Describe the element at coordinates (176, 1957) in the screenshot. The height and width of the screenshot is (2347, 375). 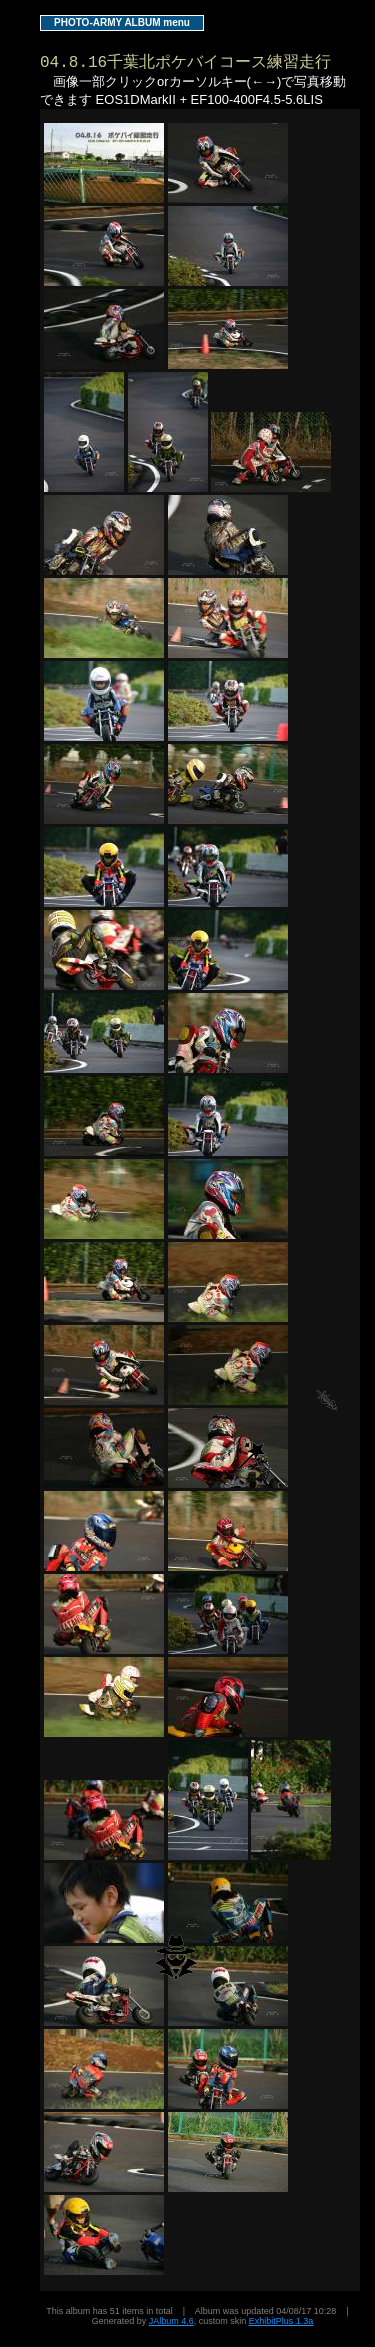
I see `enable incognito or private browsing mode` at that location.